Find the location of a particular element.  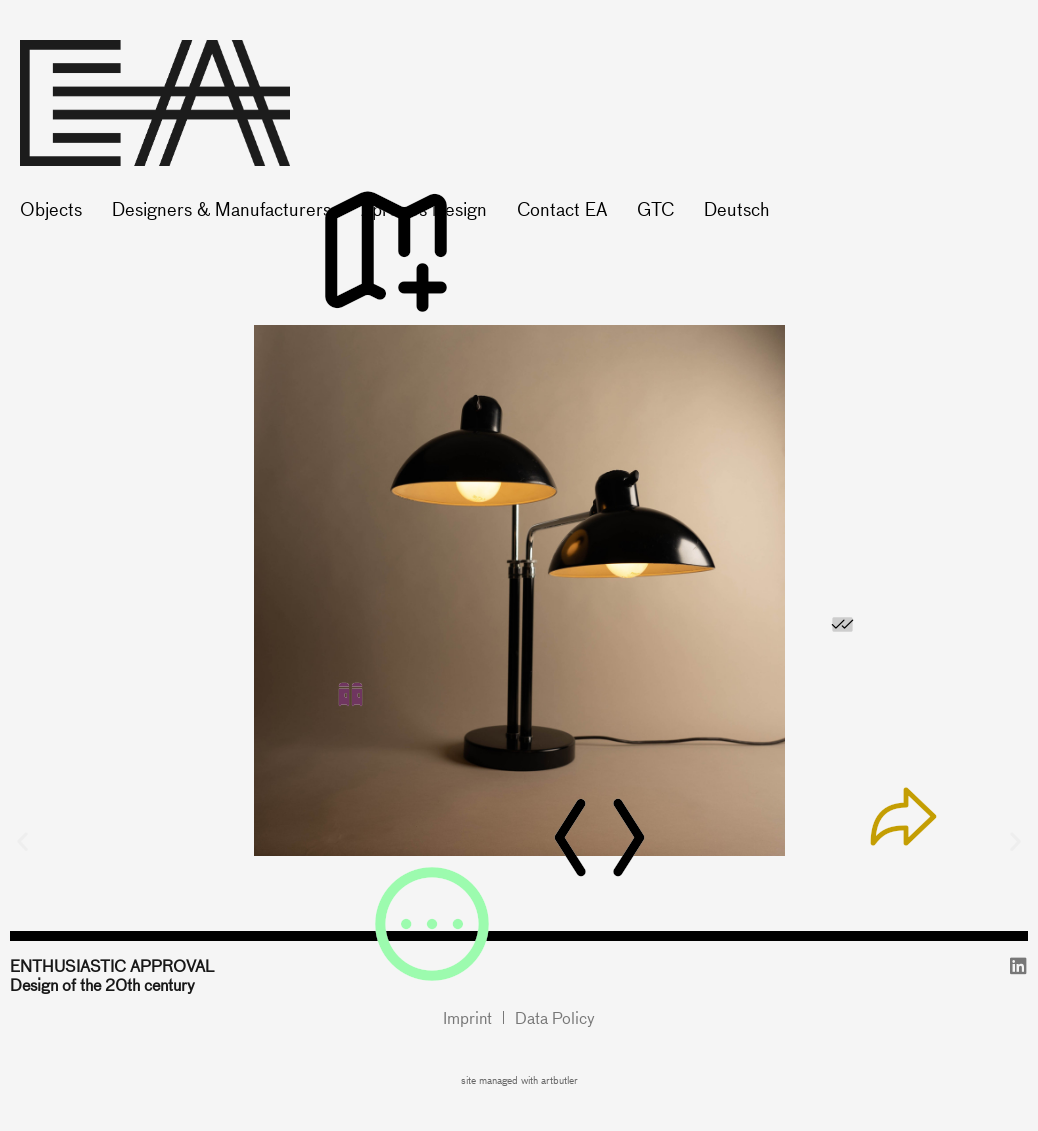

view more options is located at coordinates (432, 924).